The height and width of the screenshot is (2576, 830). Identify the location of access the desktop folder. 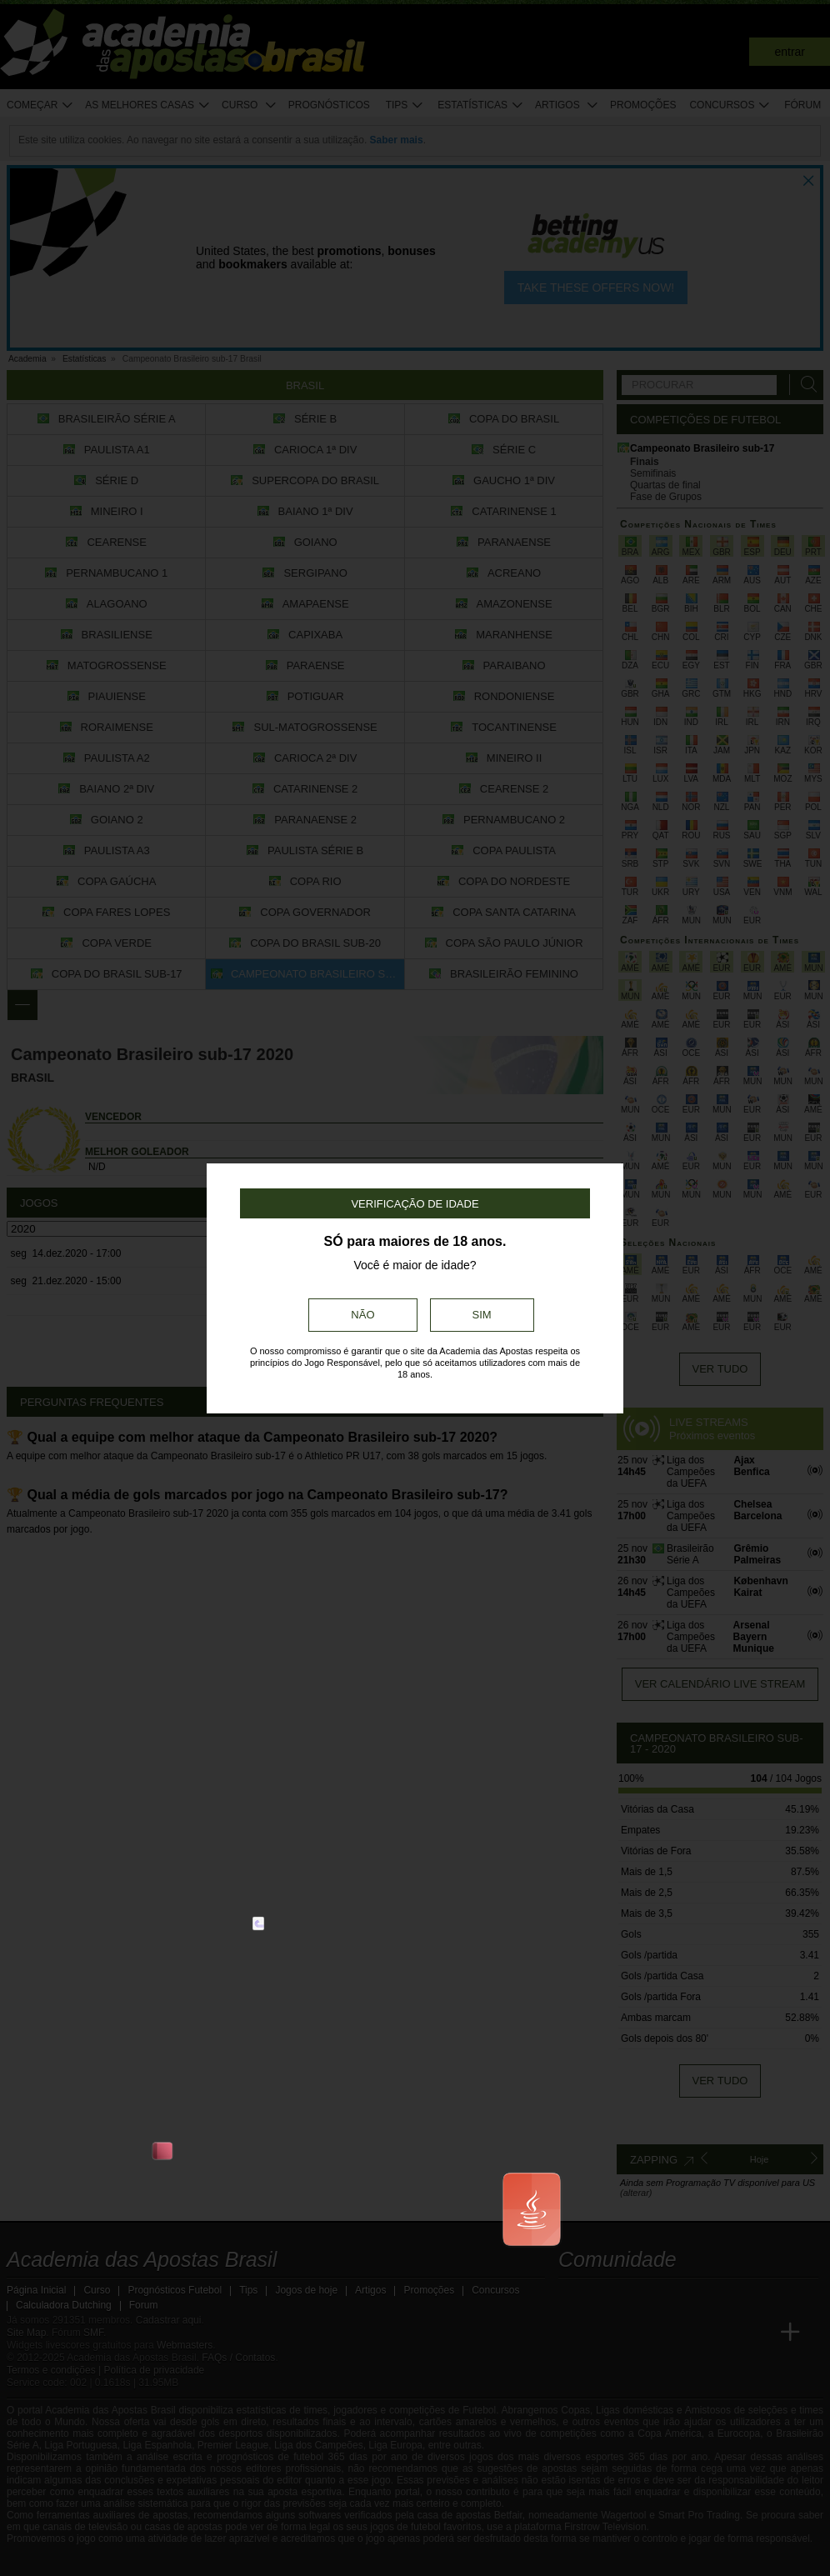
(162, 2150).